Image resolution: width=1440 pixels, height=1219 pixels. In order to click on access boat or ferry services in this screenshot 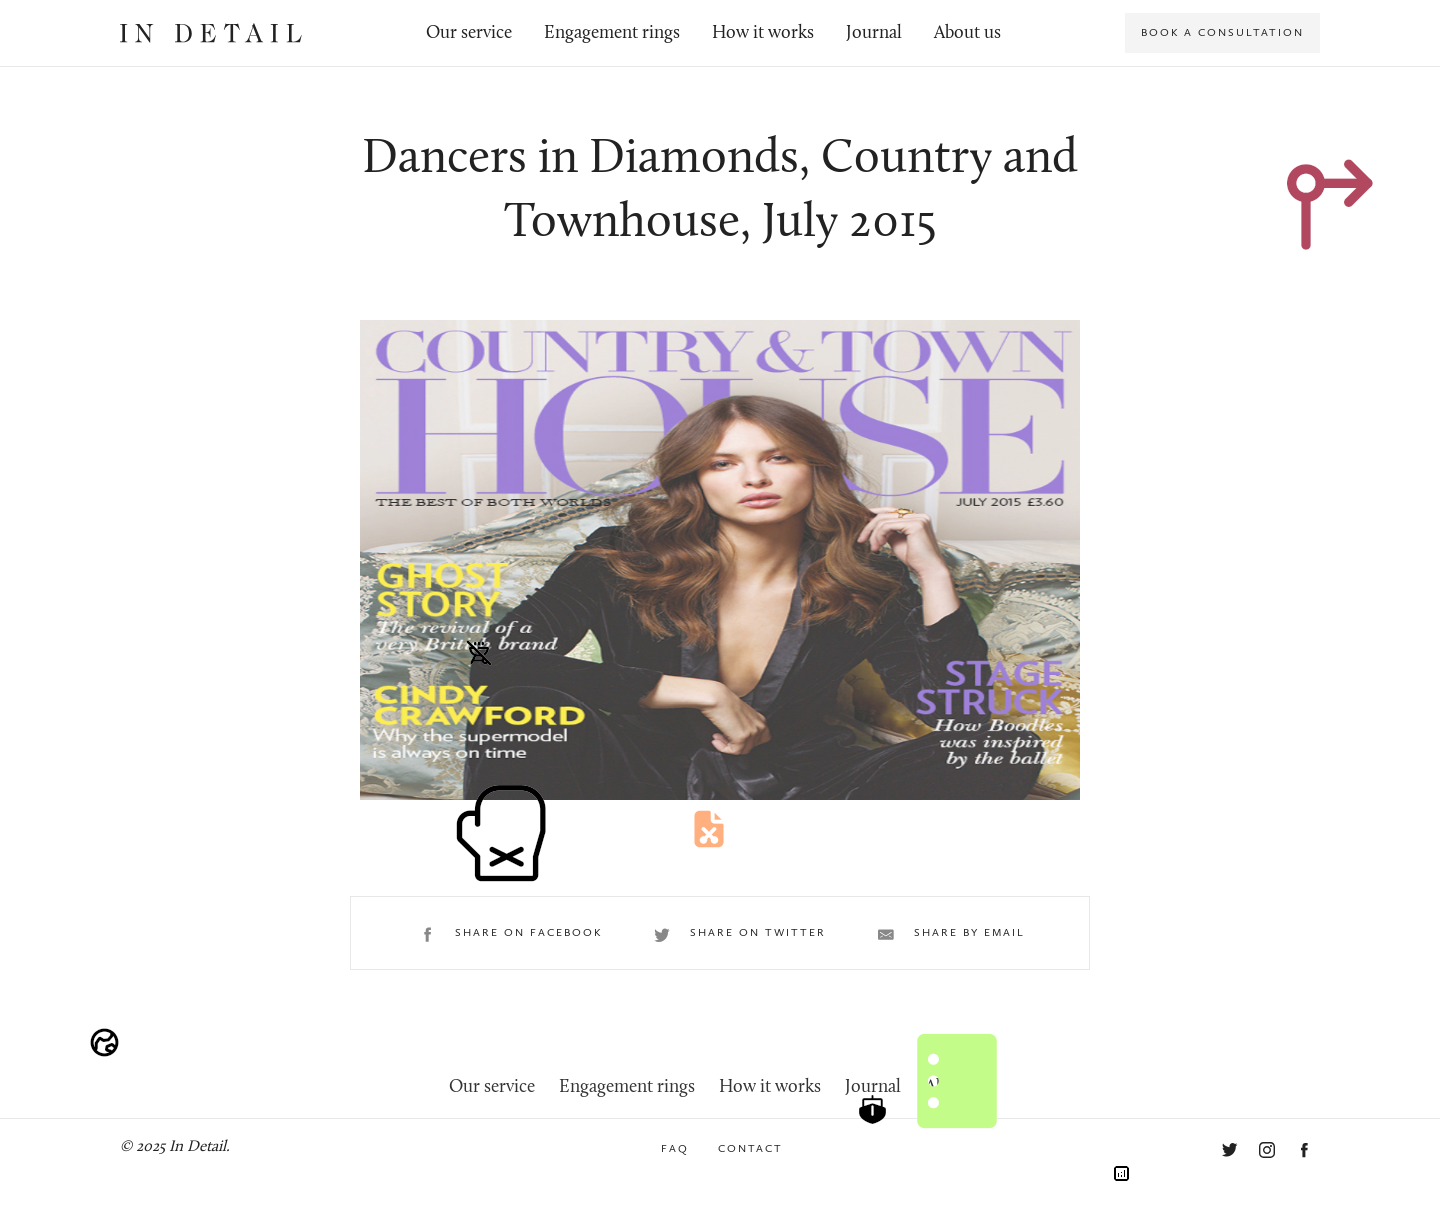, I will do `click(872, 1109)`.